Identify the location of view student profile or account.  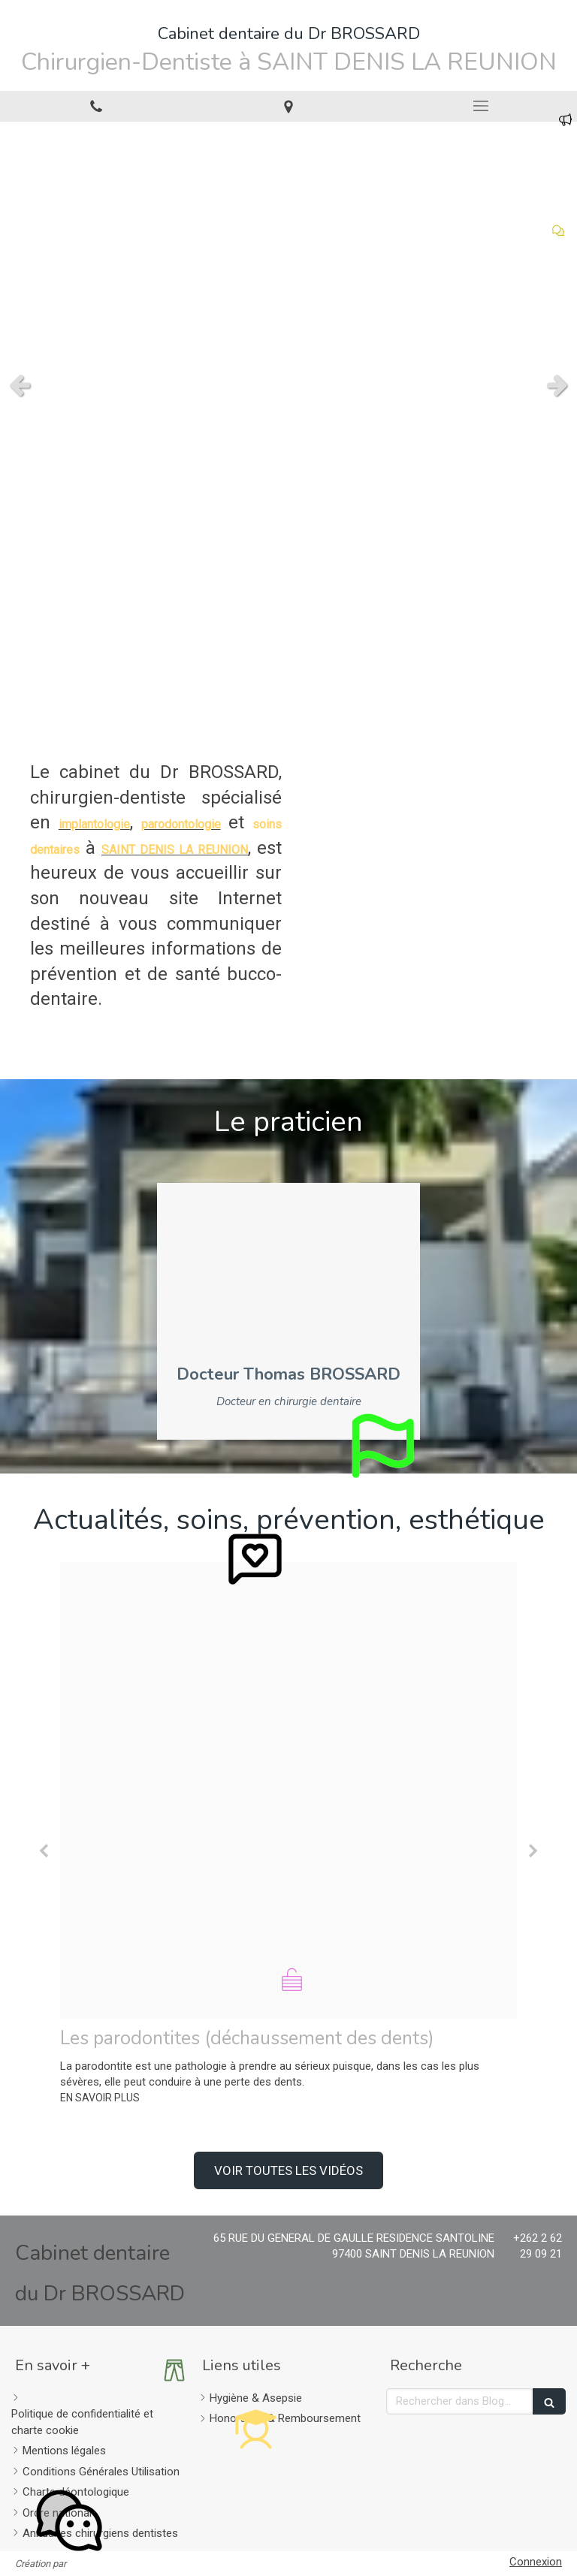
(255, 2430).